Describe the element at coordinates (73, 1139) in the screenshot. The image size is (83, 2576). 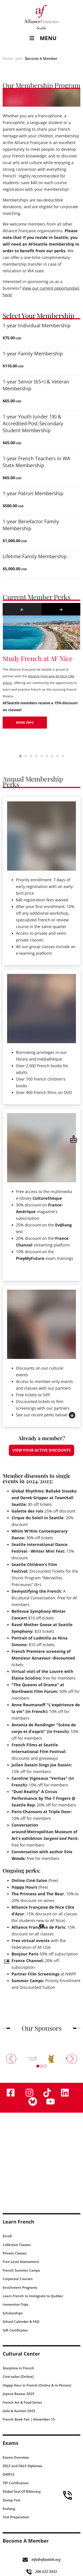
I see `view birthday or celebration notifications` at that location.